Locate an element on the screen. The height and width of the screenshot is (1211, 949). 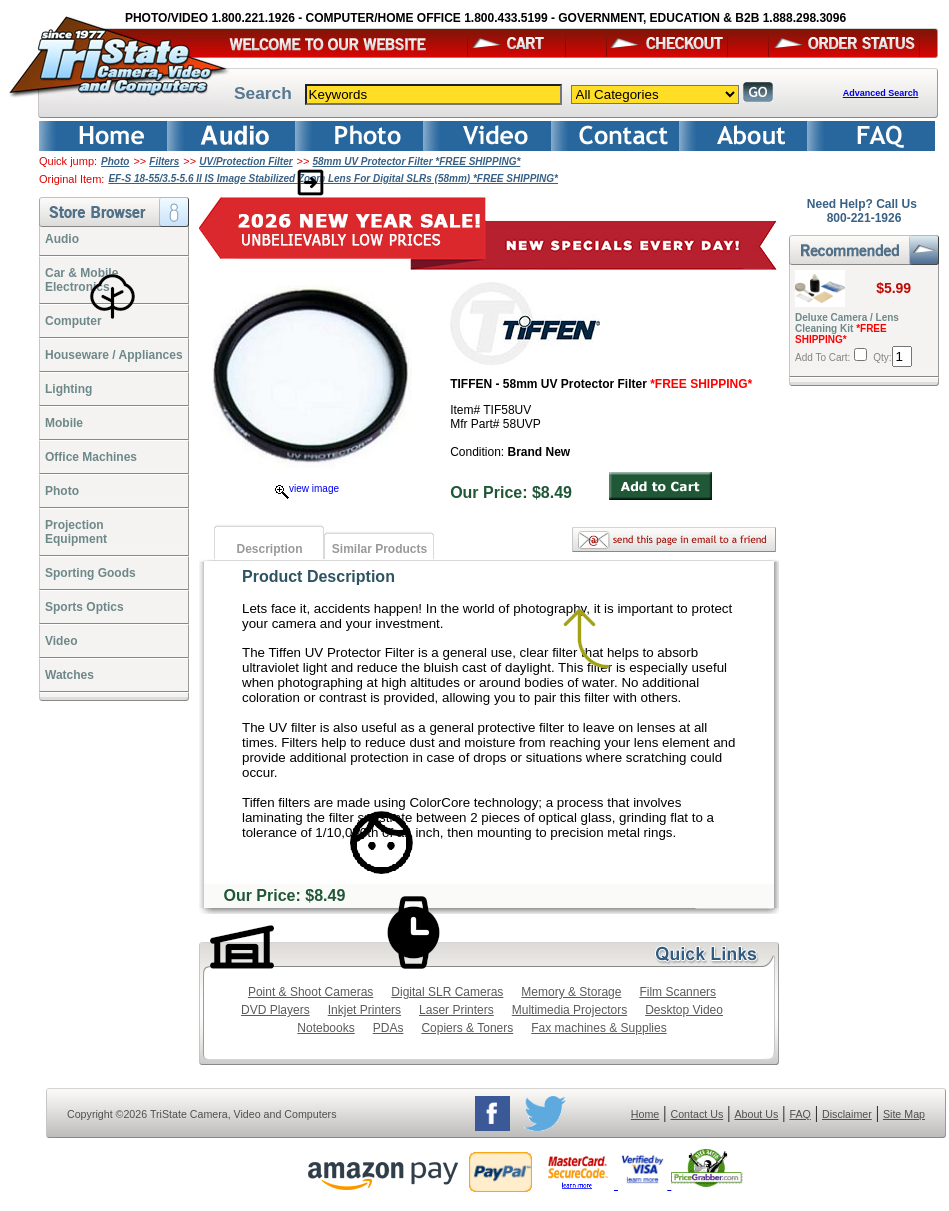
access your profile or account settings is located at coordinates (381, 842).